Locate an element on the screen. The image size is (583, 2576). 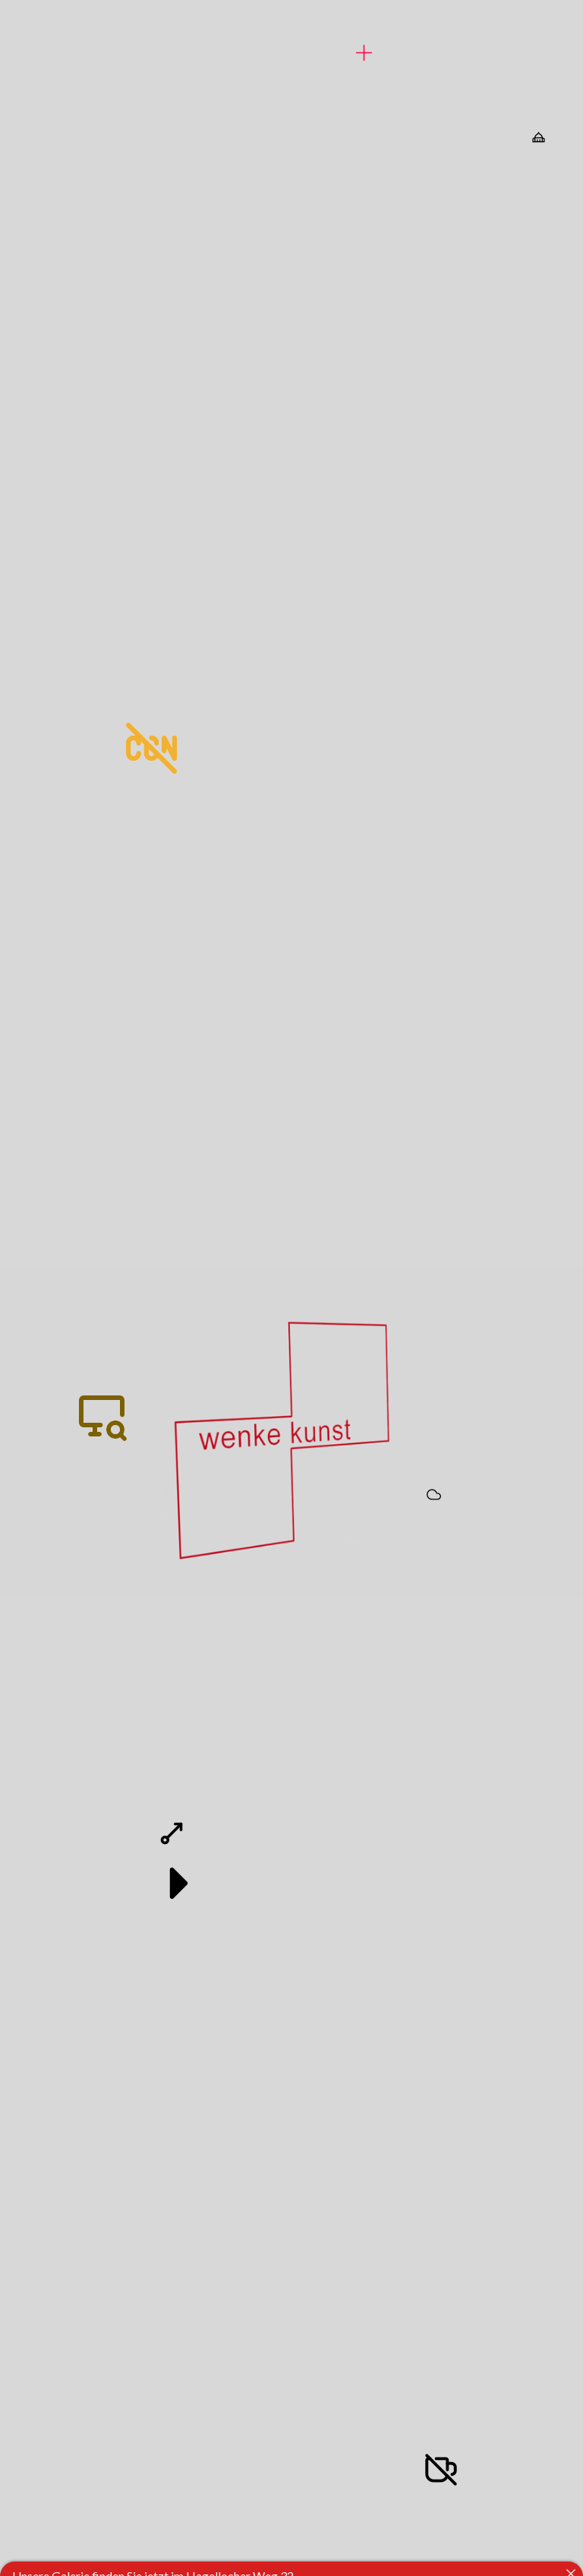
no beverages allowed is located at coordinates (441, 2470).